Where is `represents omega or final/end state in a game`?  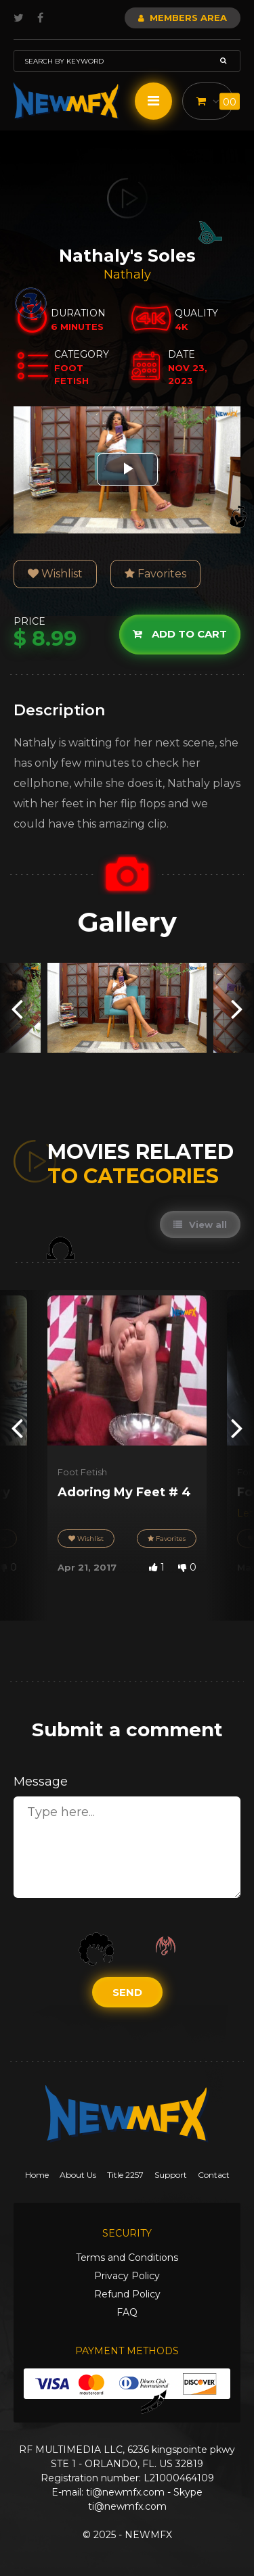
represents omega or final/end state in a game is located at coordinates (60, 1248).